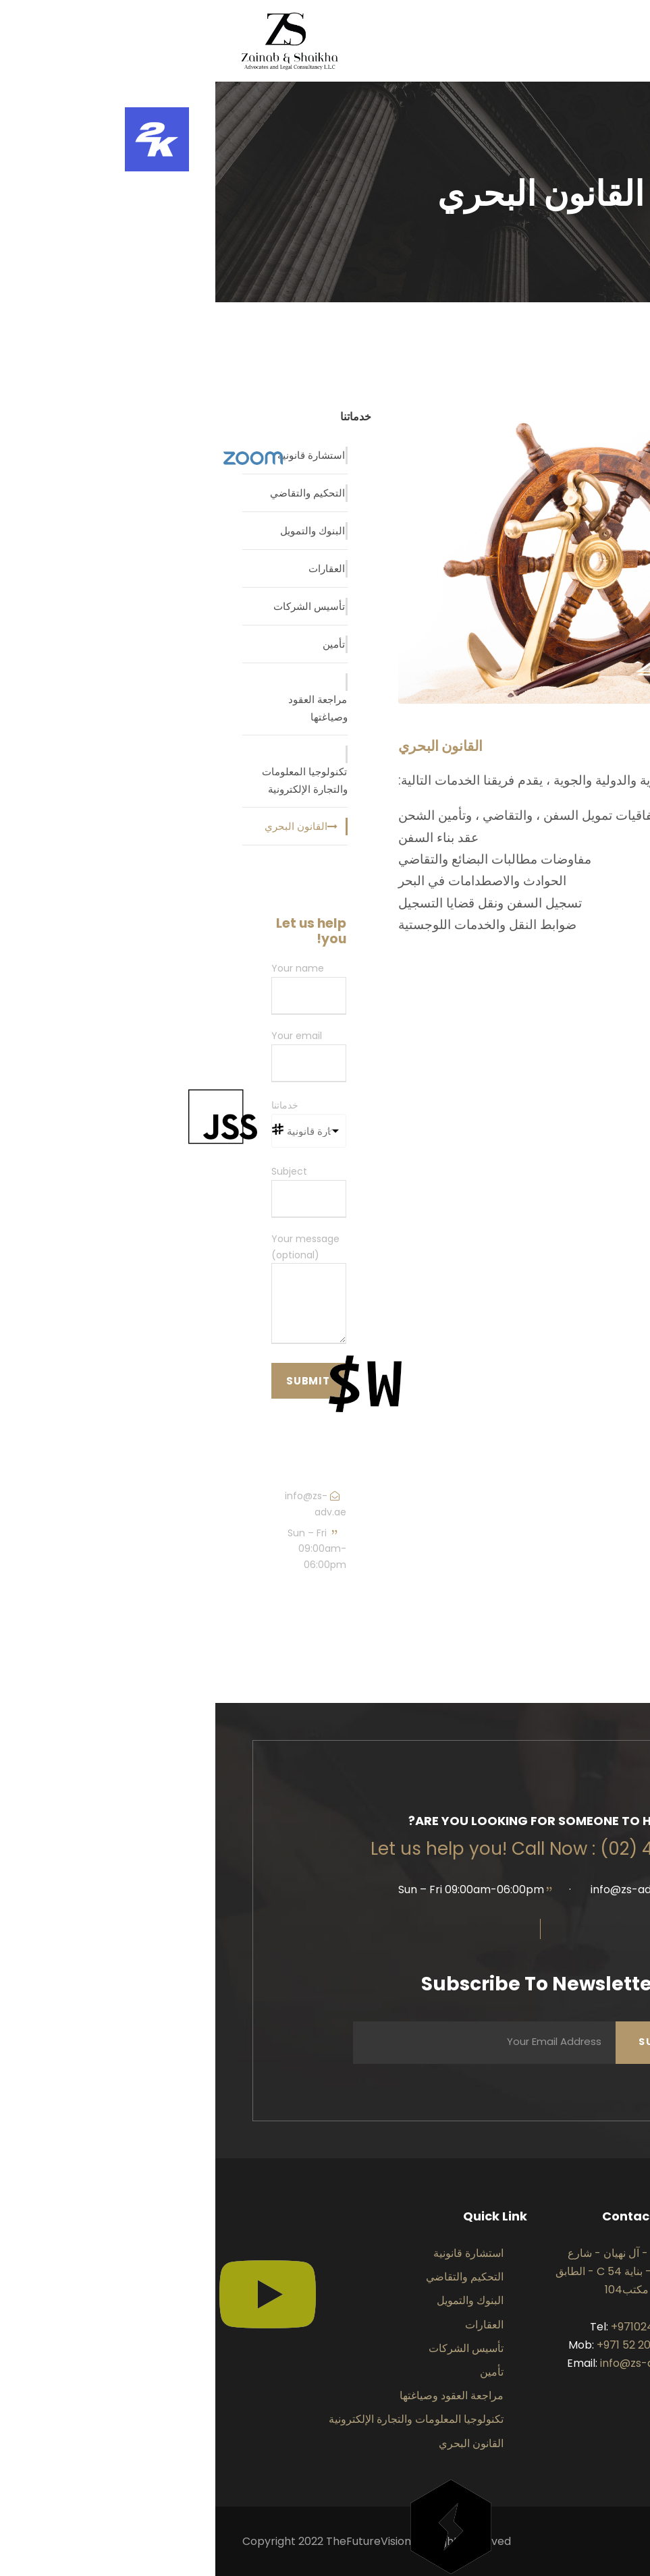 This screenshot has width=650, height=2576. Describe the element at coordinates (365, 1384) in the screenshot. I see `open wezterm terminal application` at that location.